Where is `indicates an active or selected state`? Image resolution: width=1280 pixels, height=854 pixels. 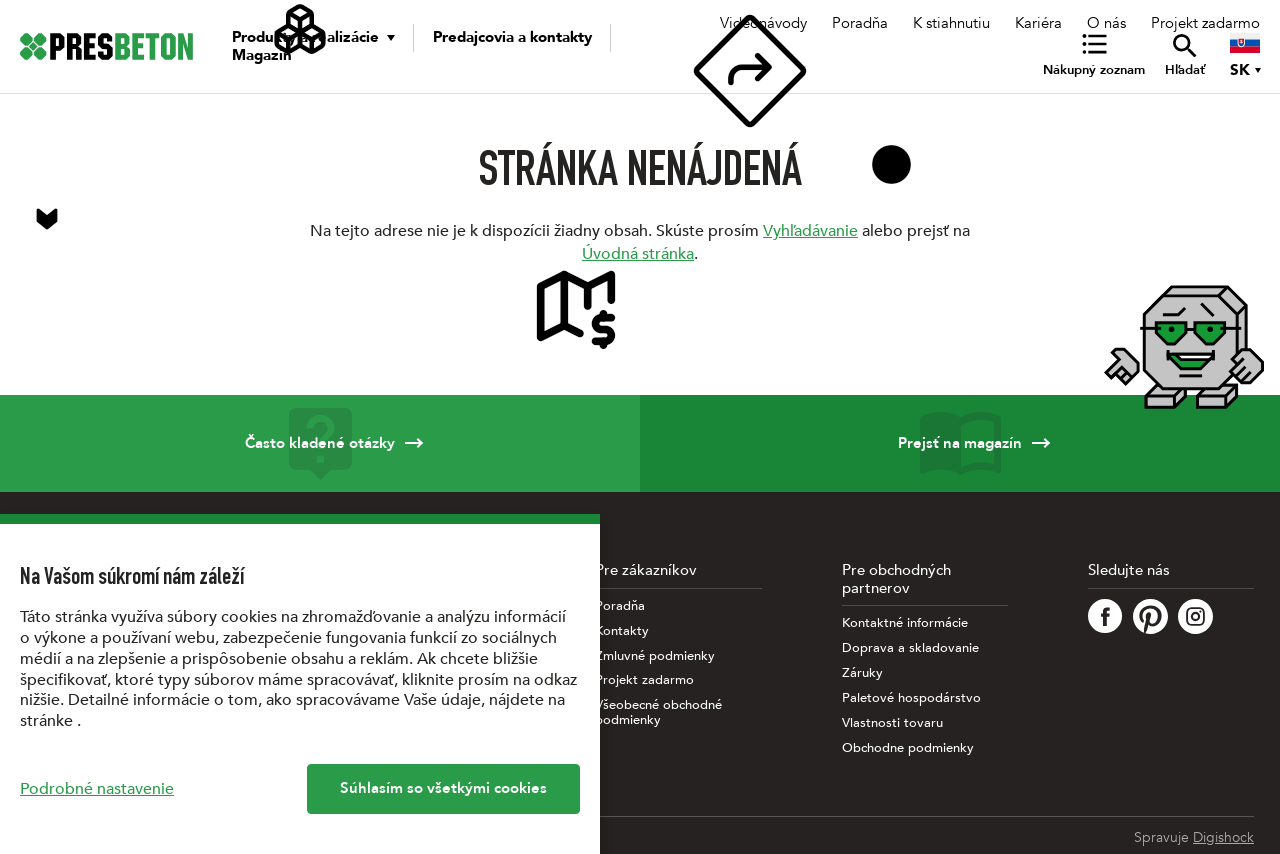
indicates an active or selected state is located at coordinates (891, 164).